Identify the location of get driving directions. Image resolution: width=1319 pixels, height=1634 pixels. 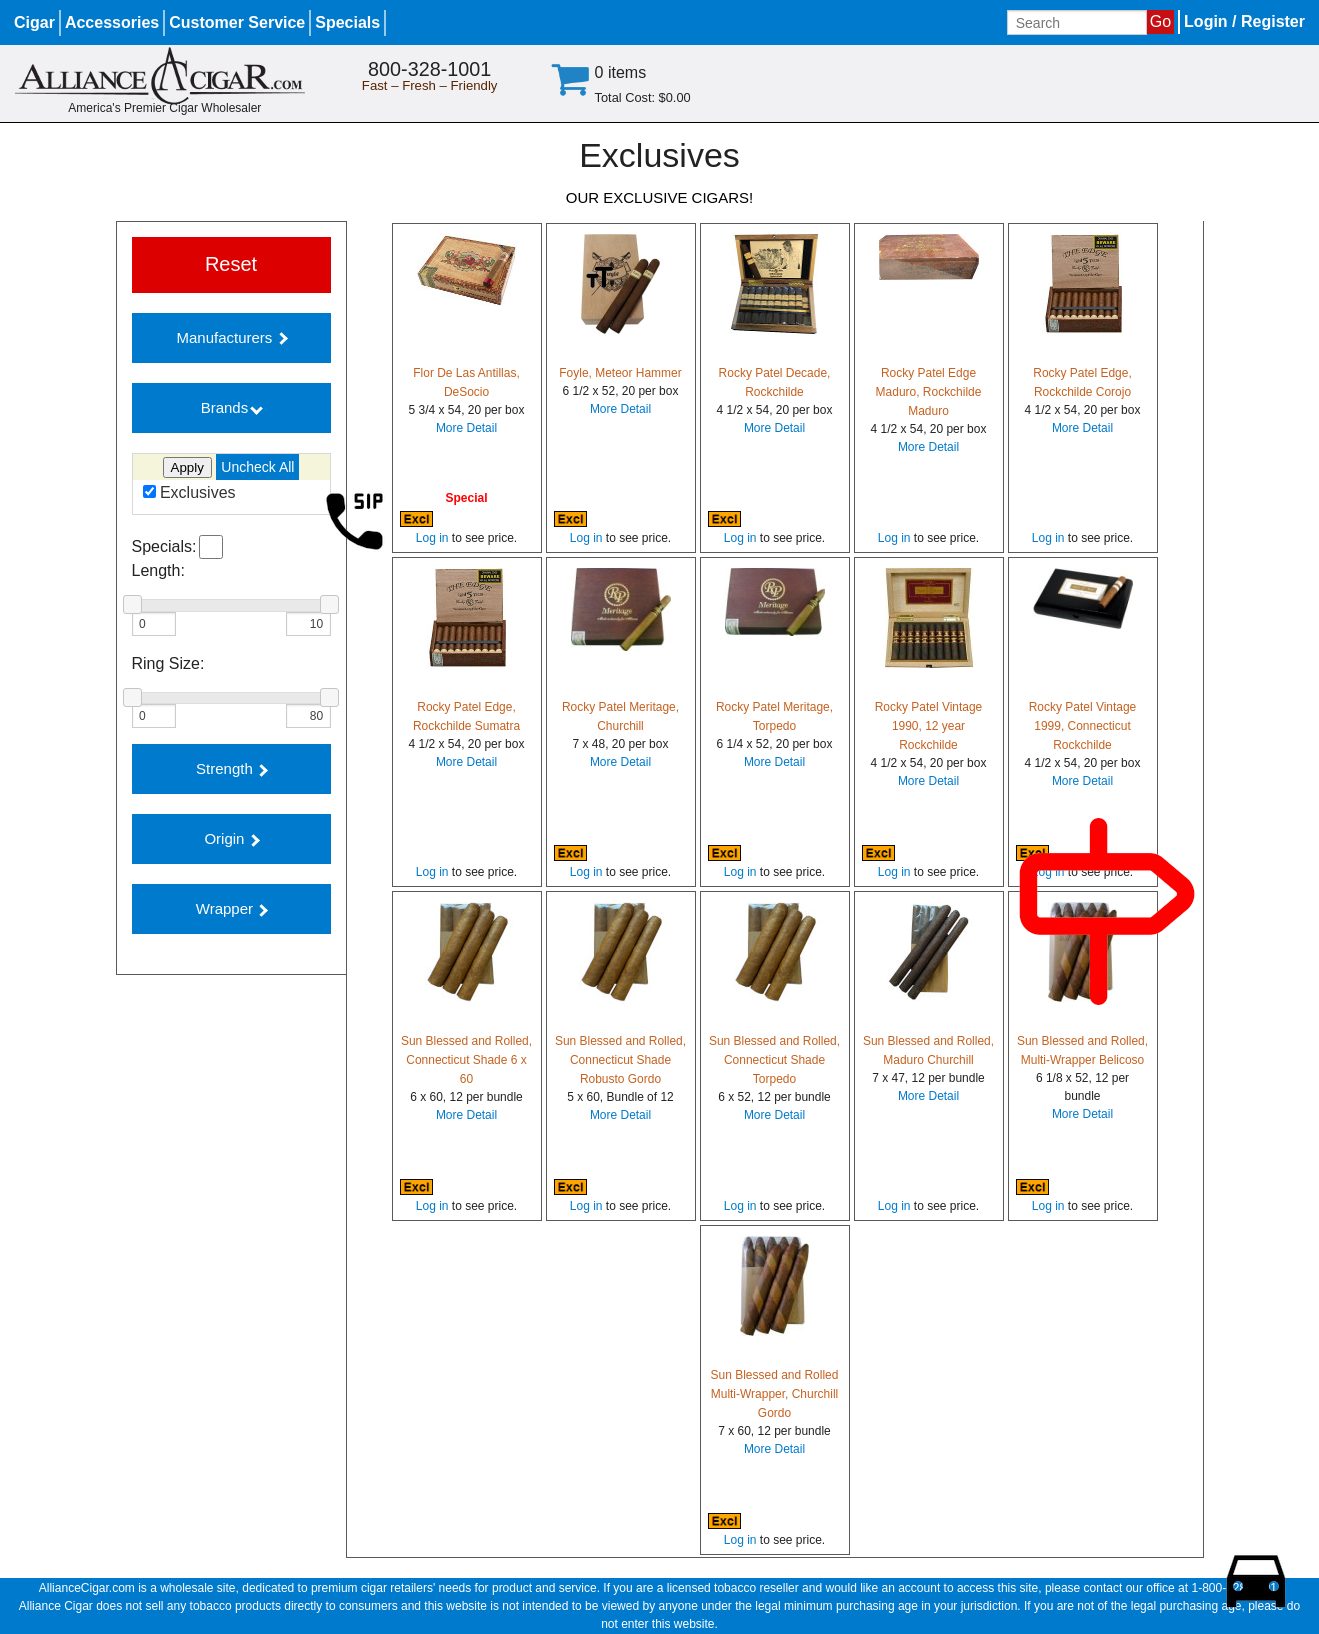
(1256, 1578).